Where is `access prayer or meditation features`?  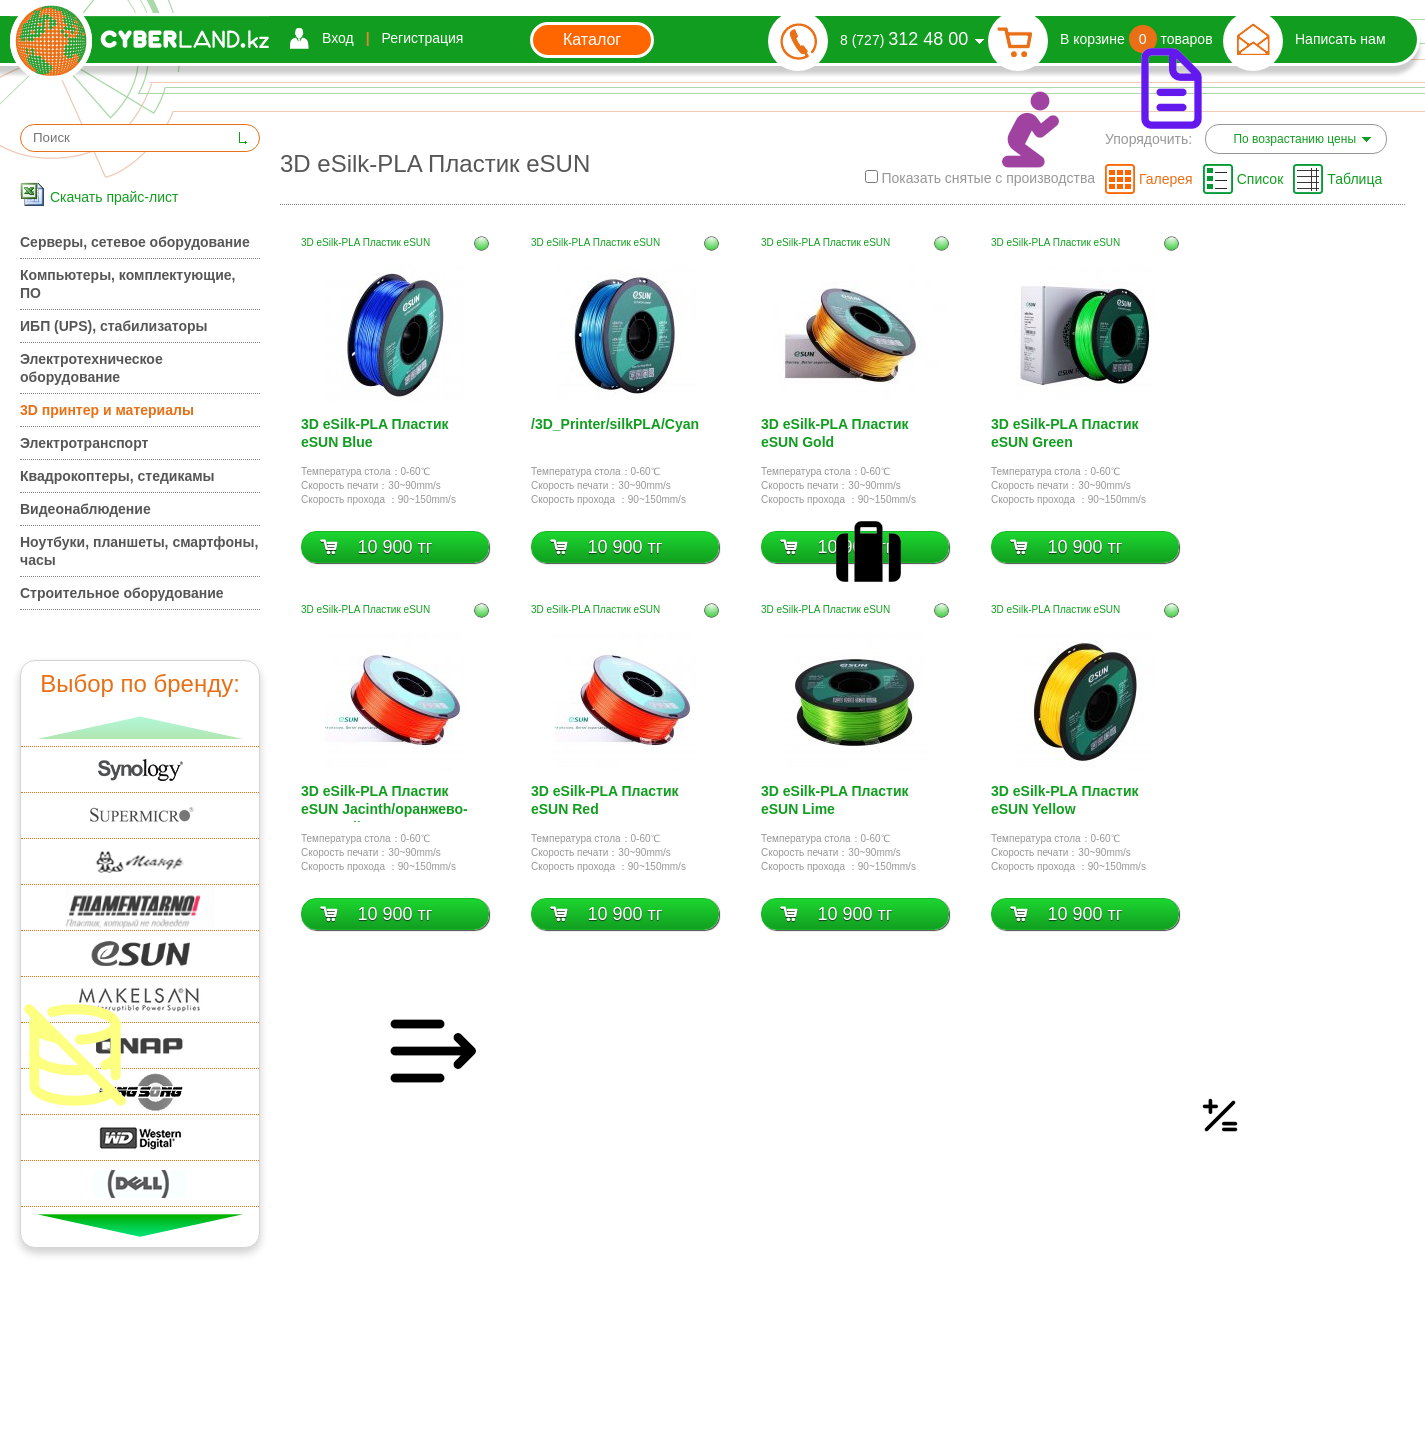 access prayer or meditation features is located at coordinates (1030, 129).